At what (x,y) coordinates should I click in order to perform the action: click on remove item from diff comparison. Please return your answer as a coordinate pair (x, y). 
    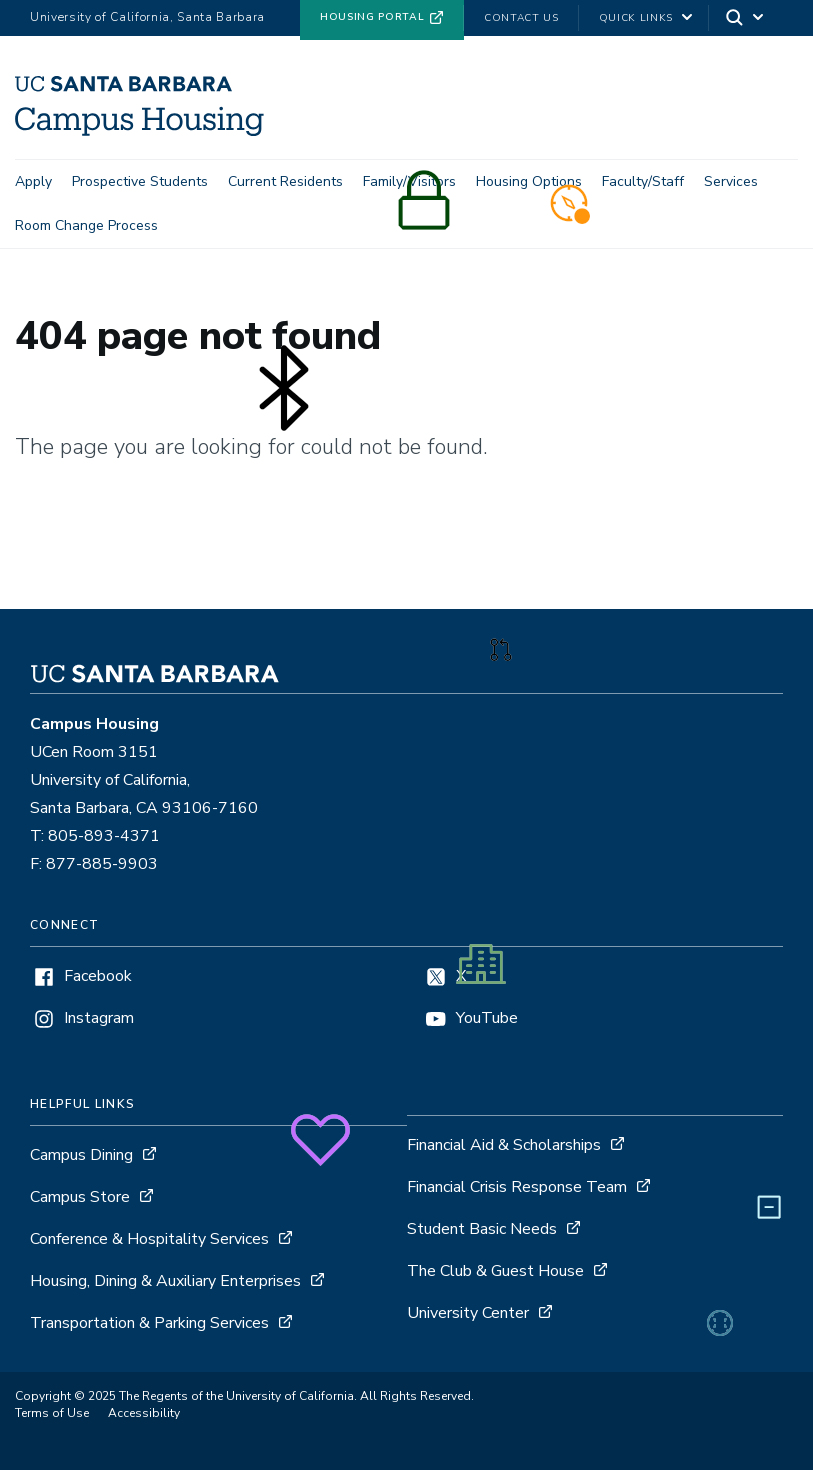
    Looking at the image, I should click on (770, 1208).